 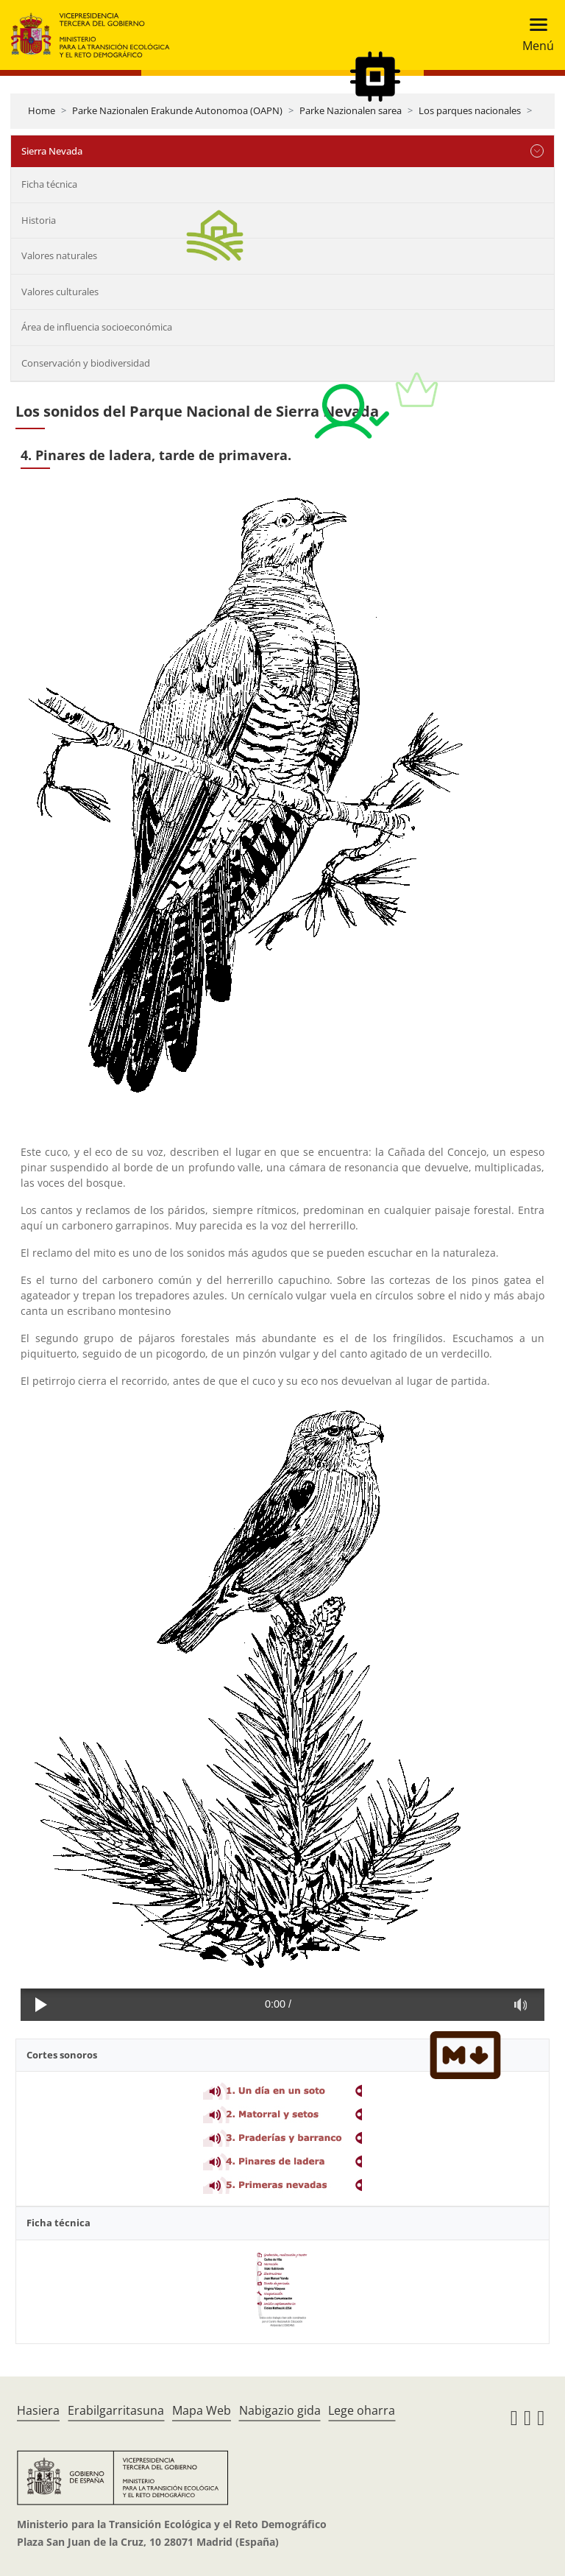 What do you see at coordinates (215, 236) in the screenshot?
I see `access farm or agricultural features` at bounding box center [215, 236].